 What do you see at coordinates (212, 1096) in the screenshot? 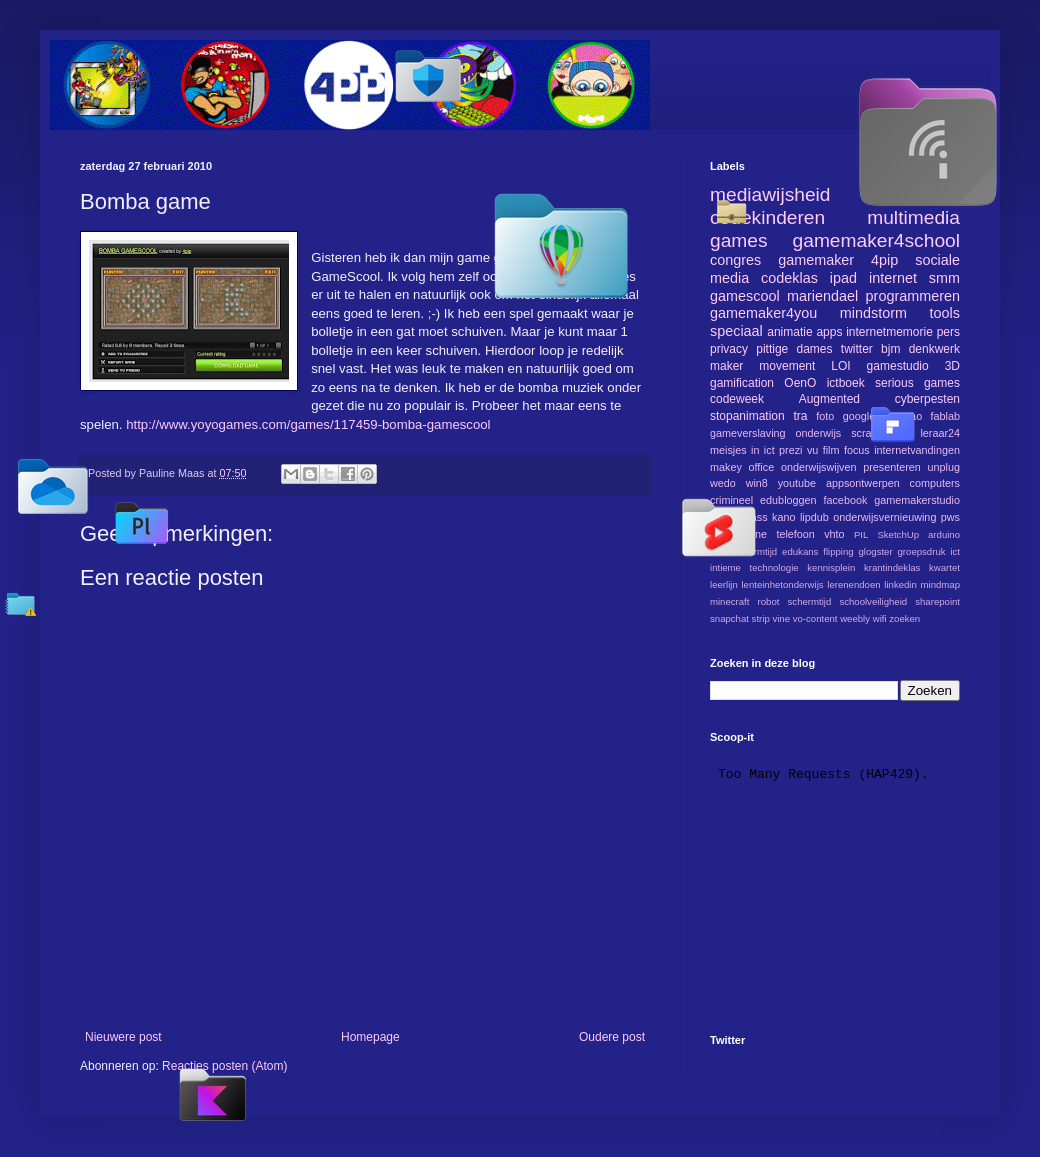
I see `open kotlin project folder` at bounding box center [212, 1096].